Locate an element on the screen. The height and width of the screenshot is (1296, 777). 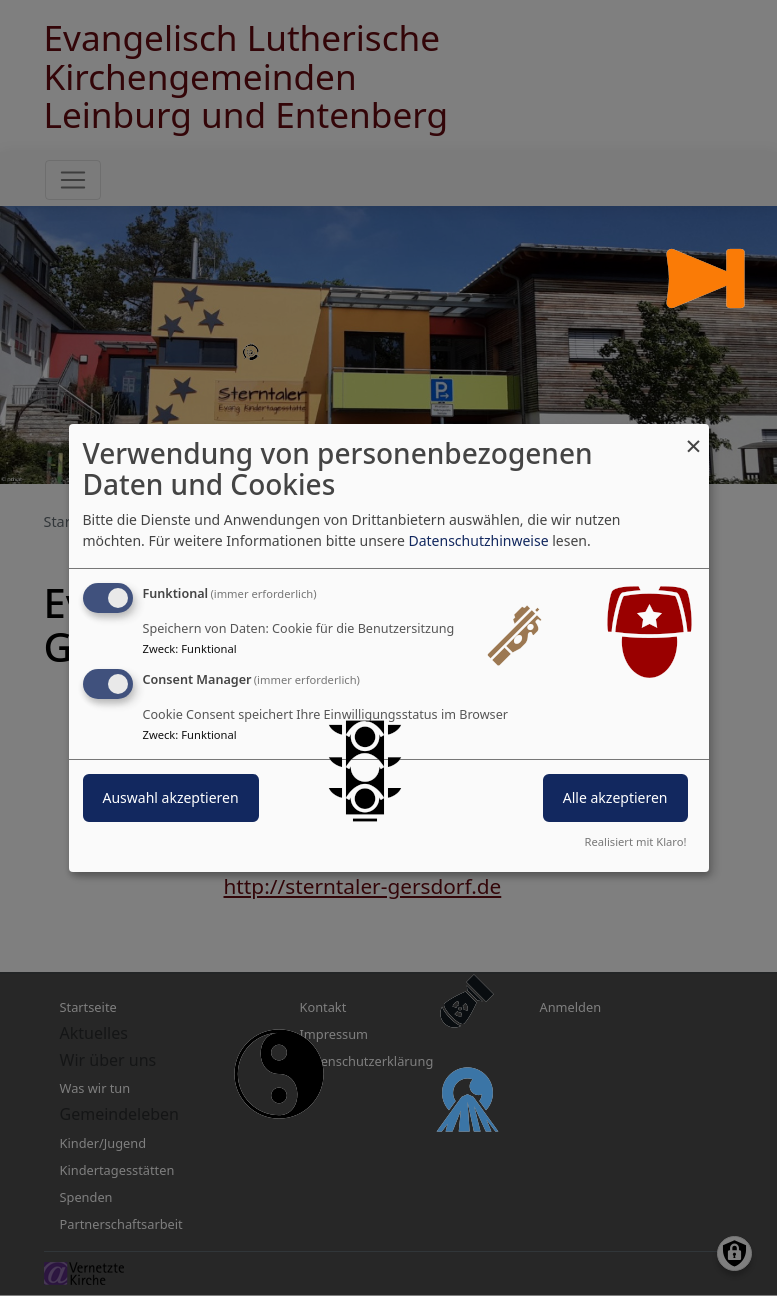
access microscope or magnification tools is located at coordinates (251, 351).